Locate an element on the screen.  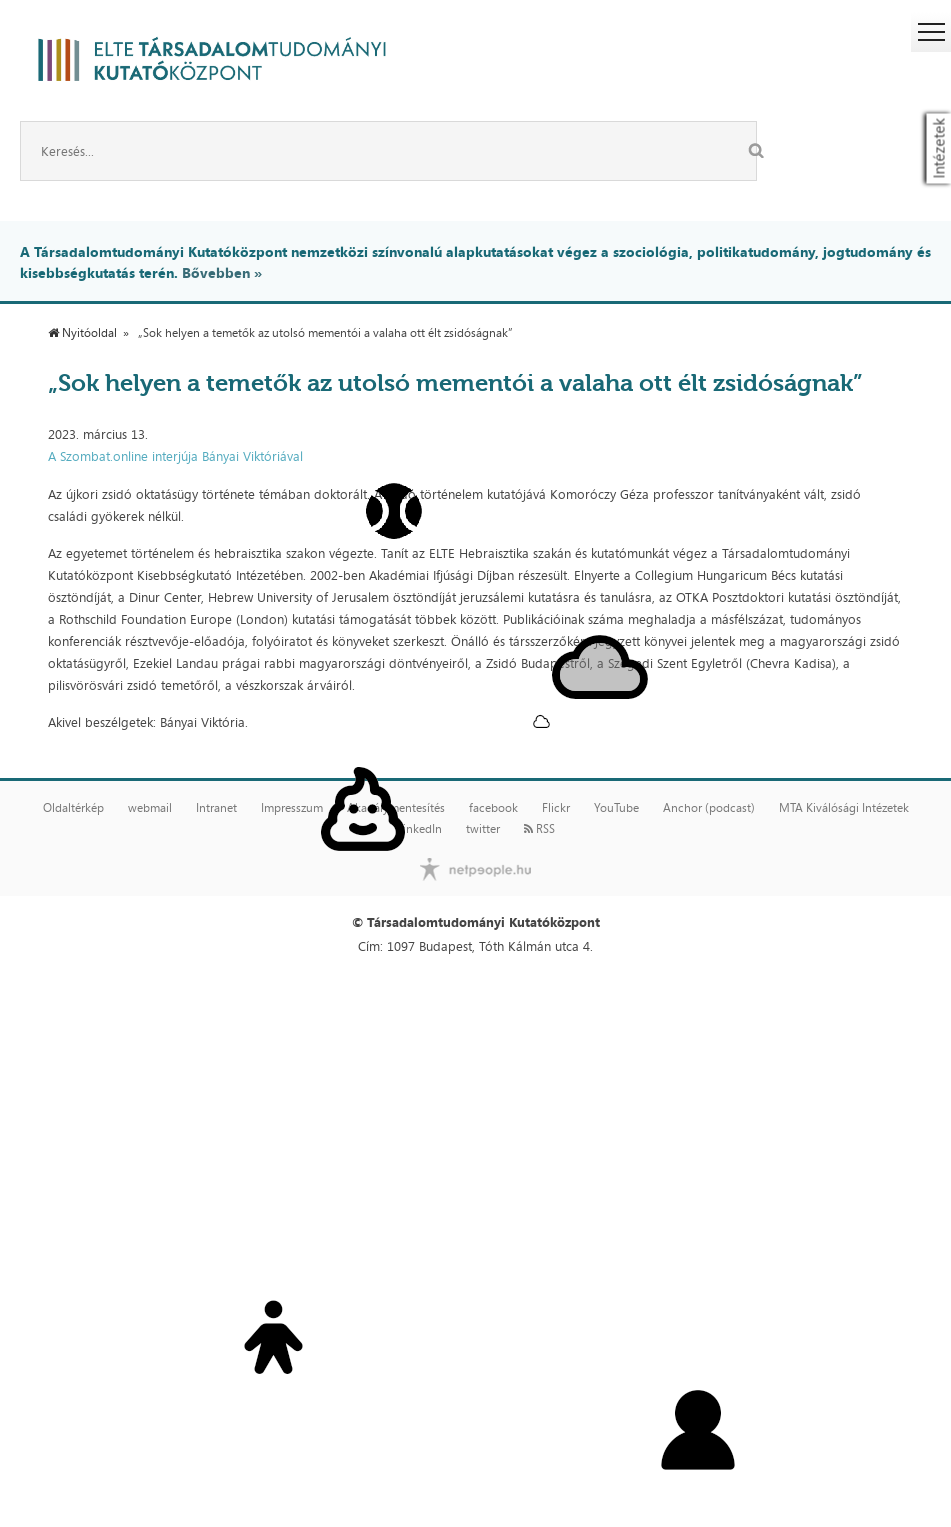
view your profile is located at coordinates (273, 1338).